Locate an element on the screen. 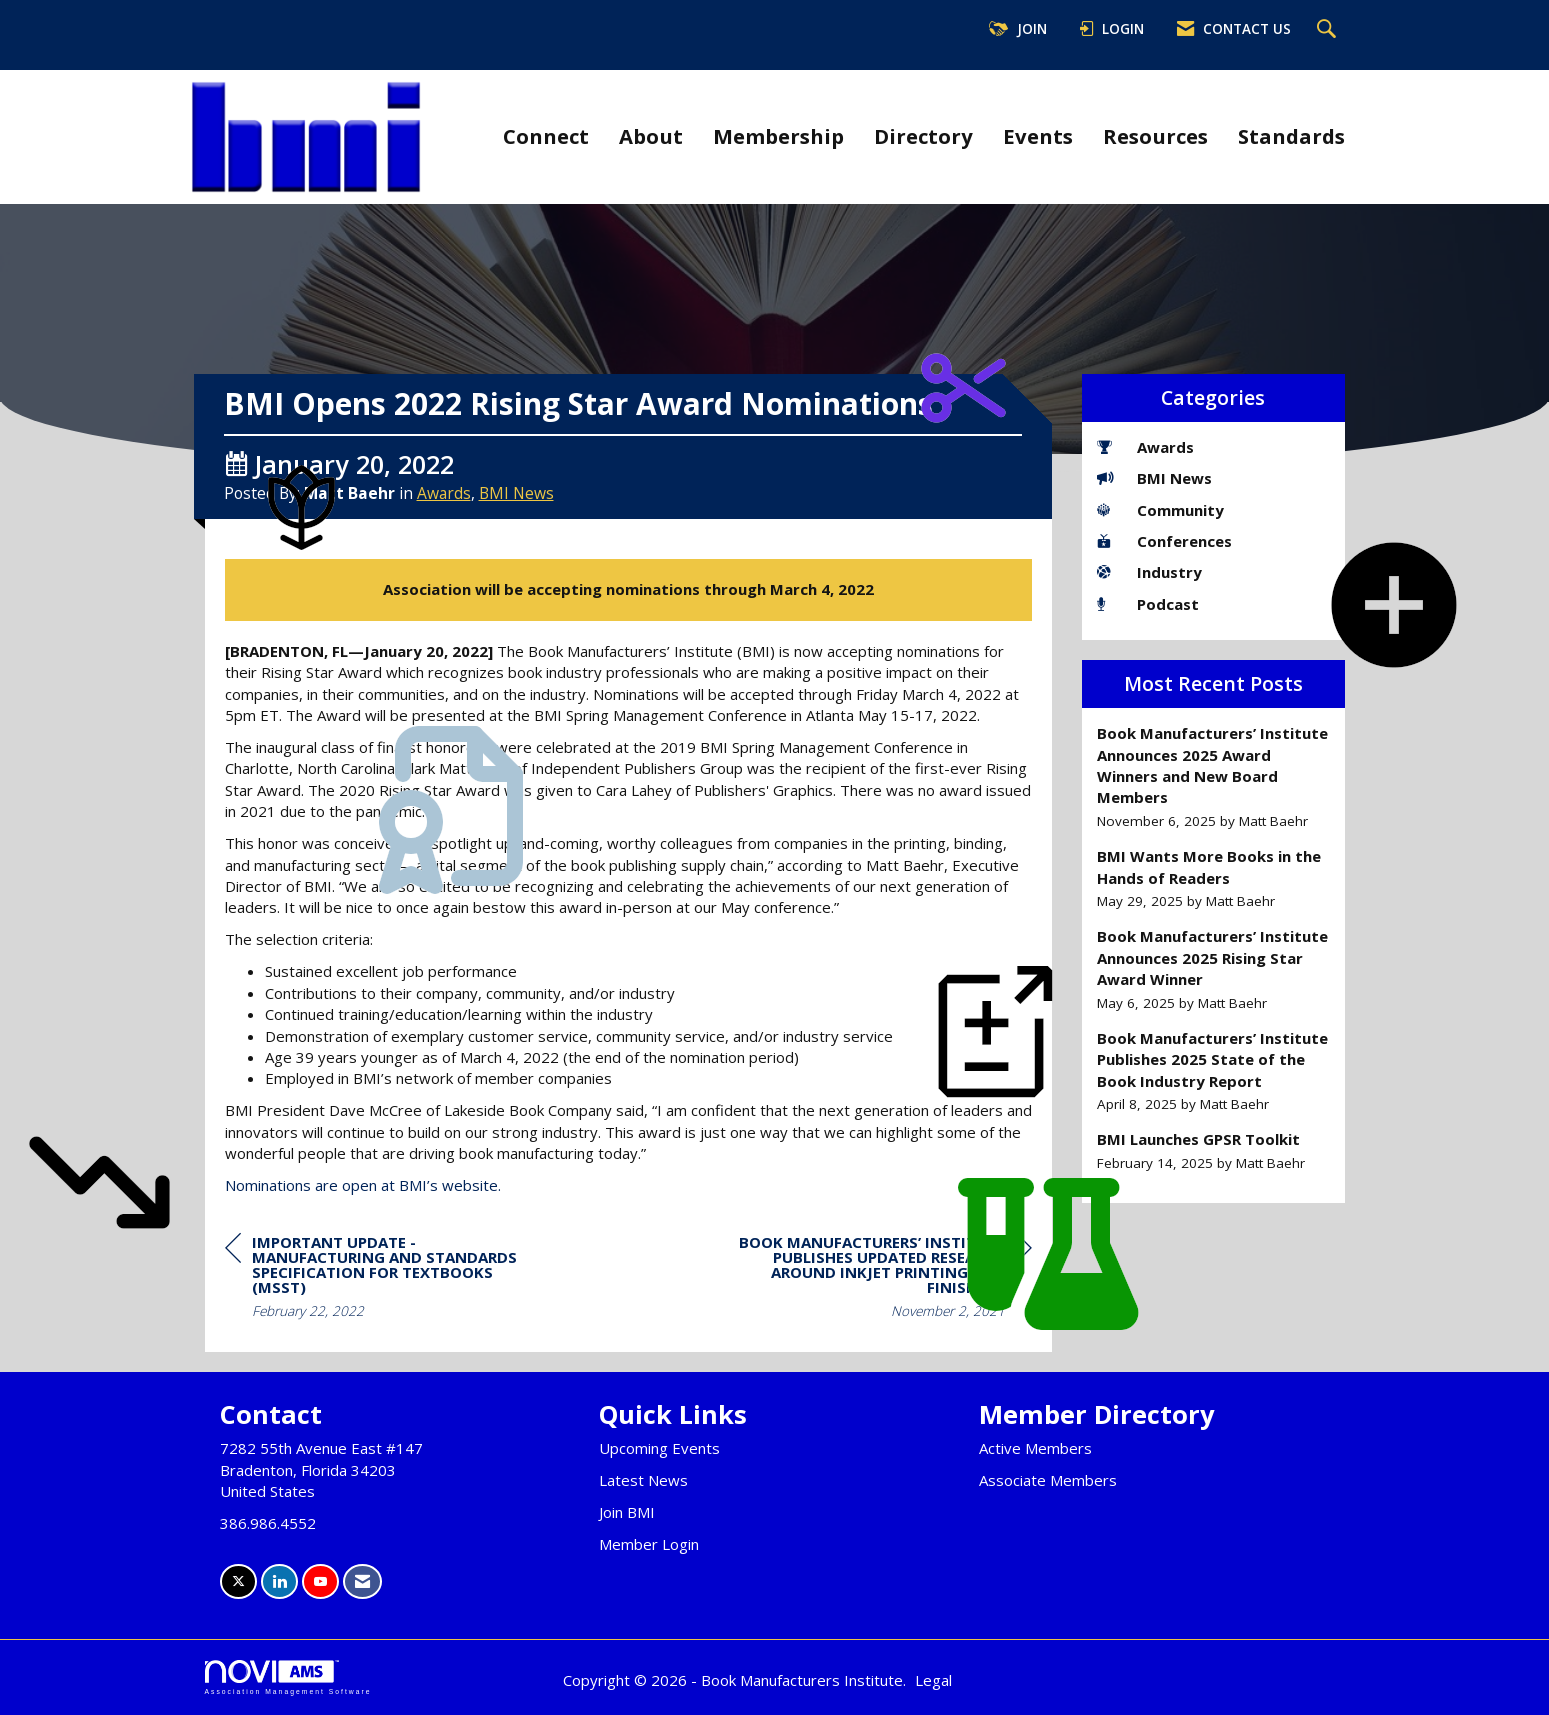 Image resolution: width=1549 pixels, height=1715 pixels. add a new item is located at coordinates (1394, 605).